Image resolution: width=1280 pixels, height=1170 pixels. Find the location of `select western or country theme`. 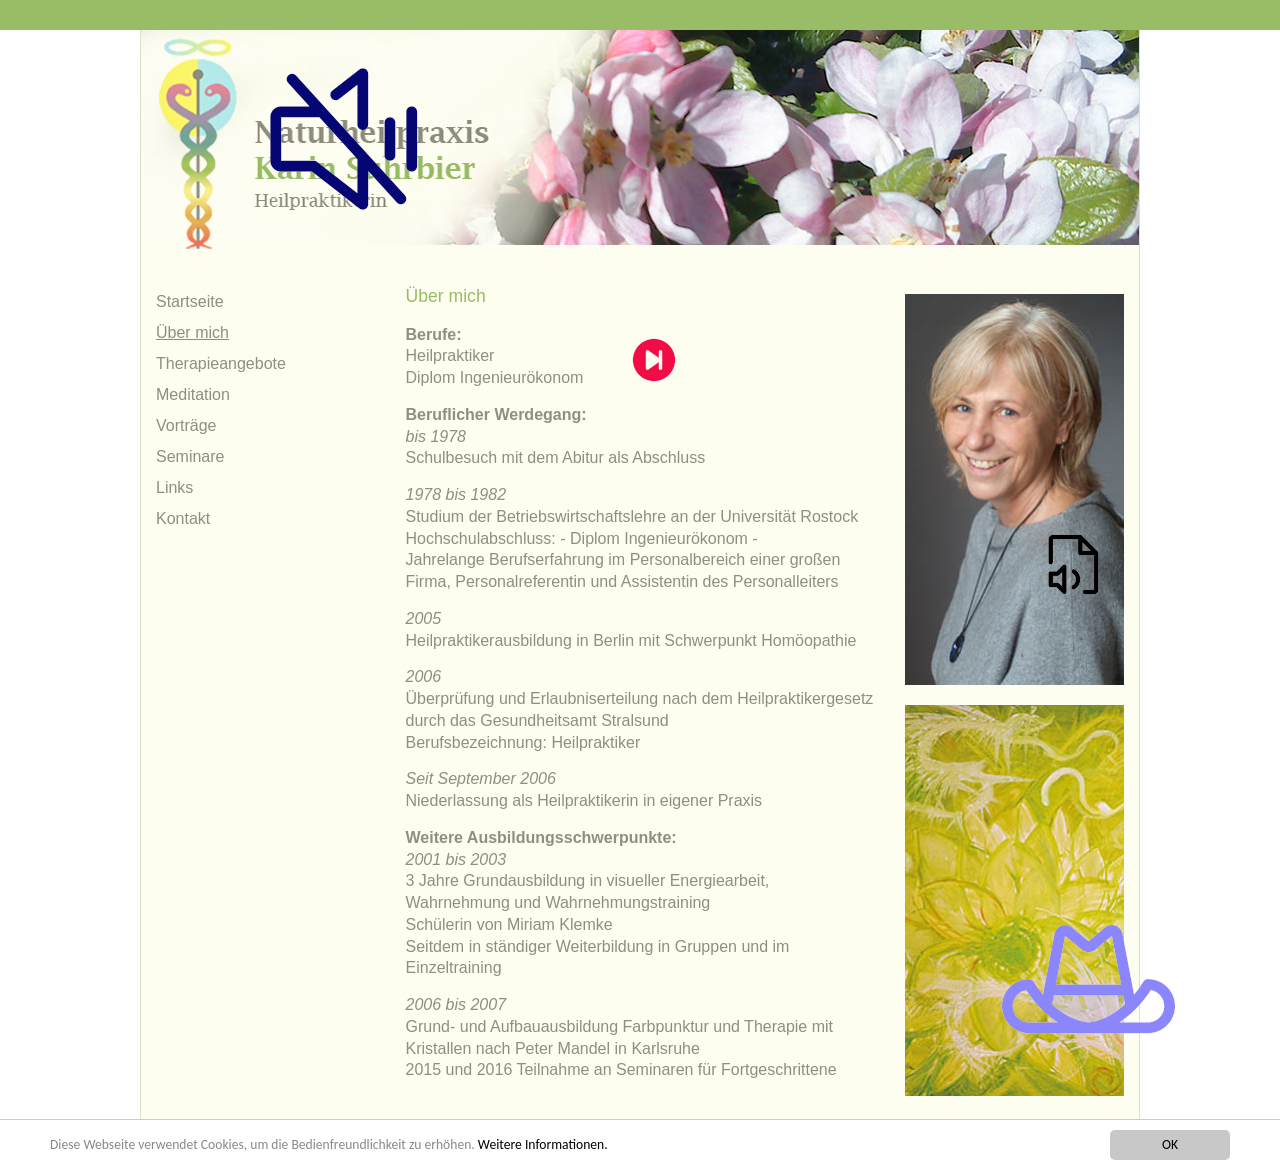

select western or country theme is located at coordinates (1088, 984).